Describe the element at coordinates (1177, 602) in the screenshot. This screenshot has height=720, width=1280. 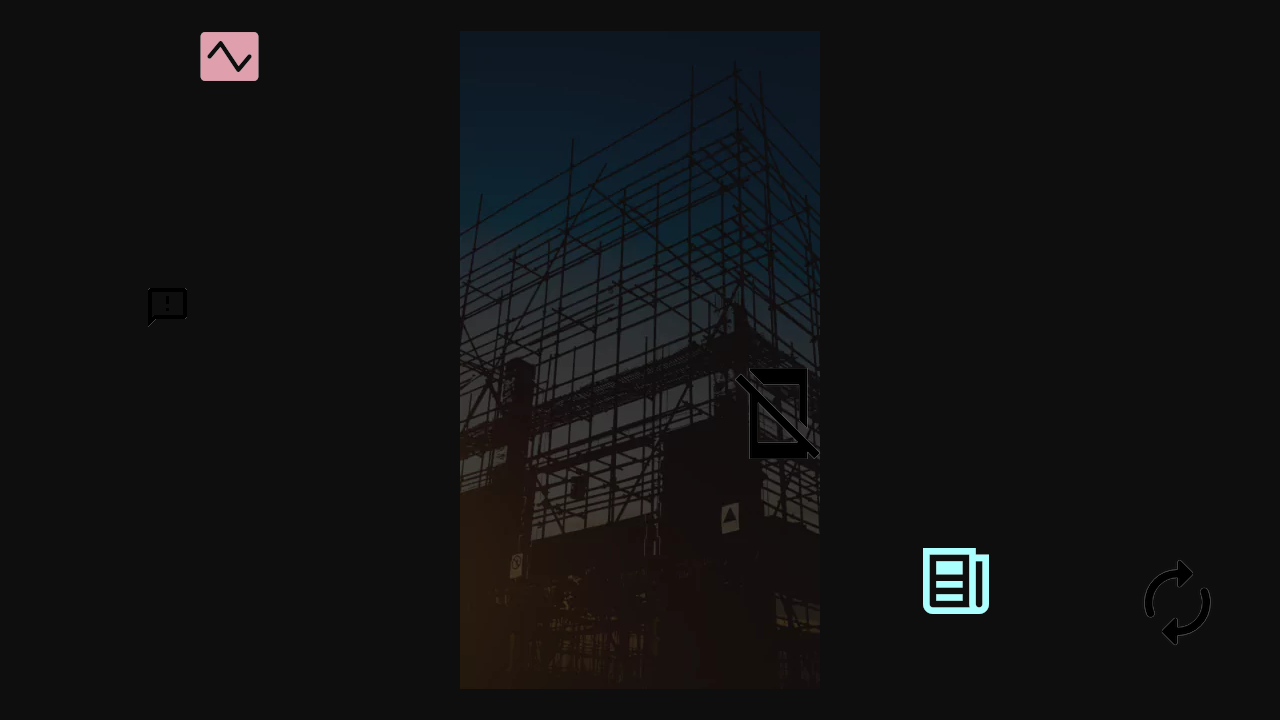
I see `refresh or reload content` at that location.